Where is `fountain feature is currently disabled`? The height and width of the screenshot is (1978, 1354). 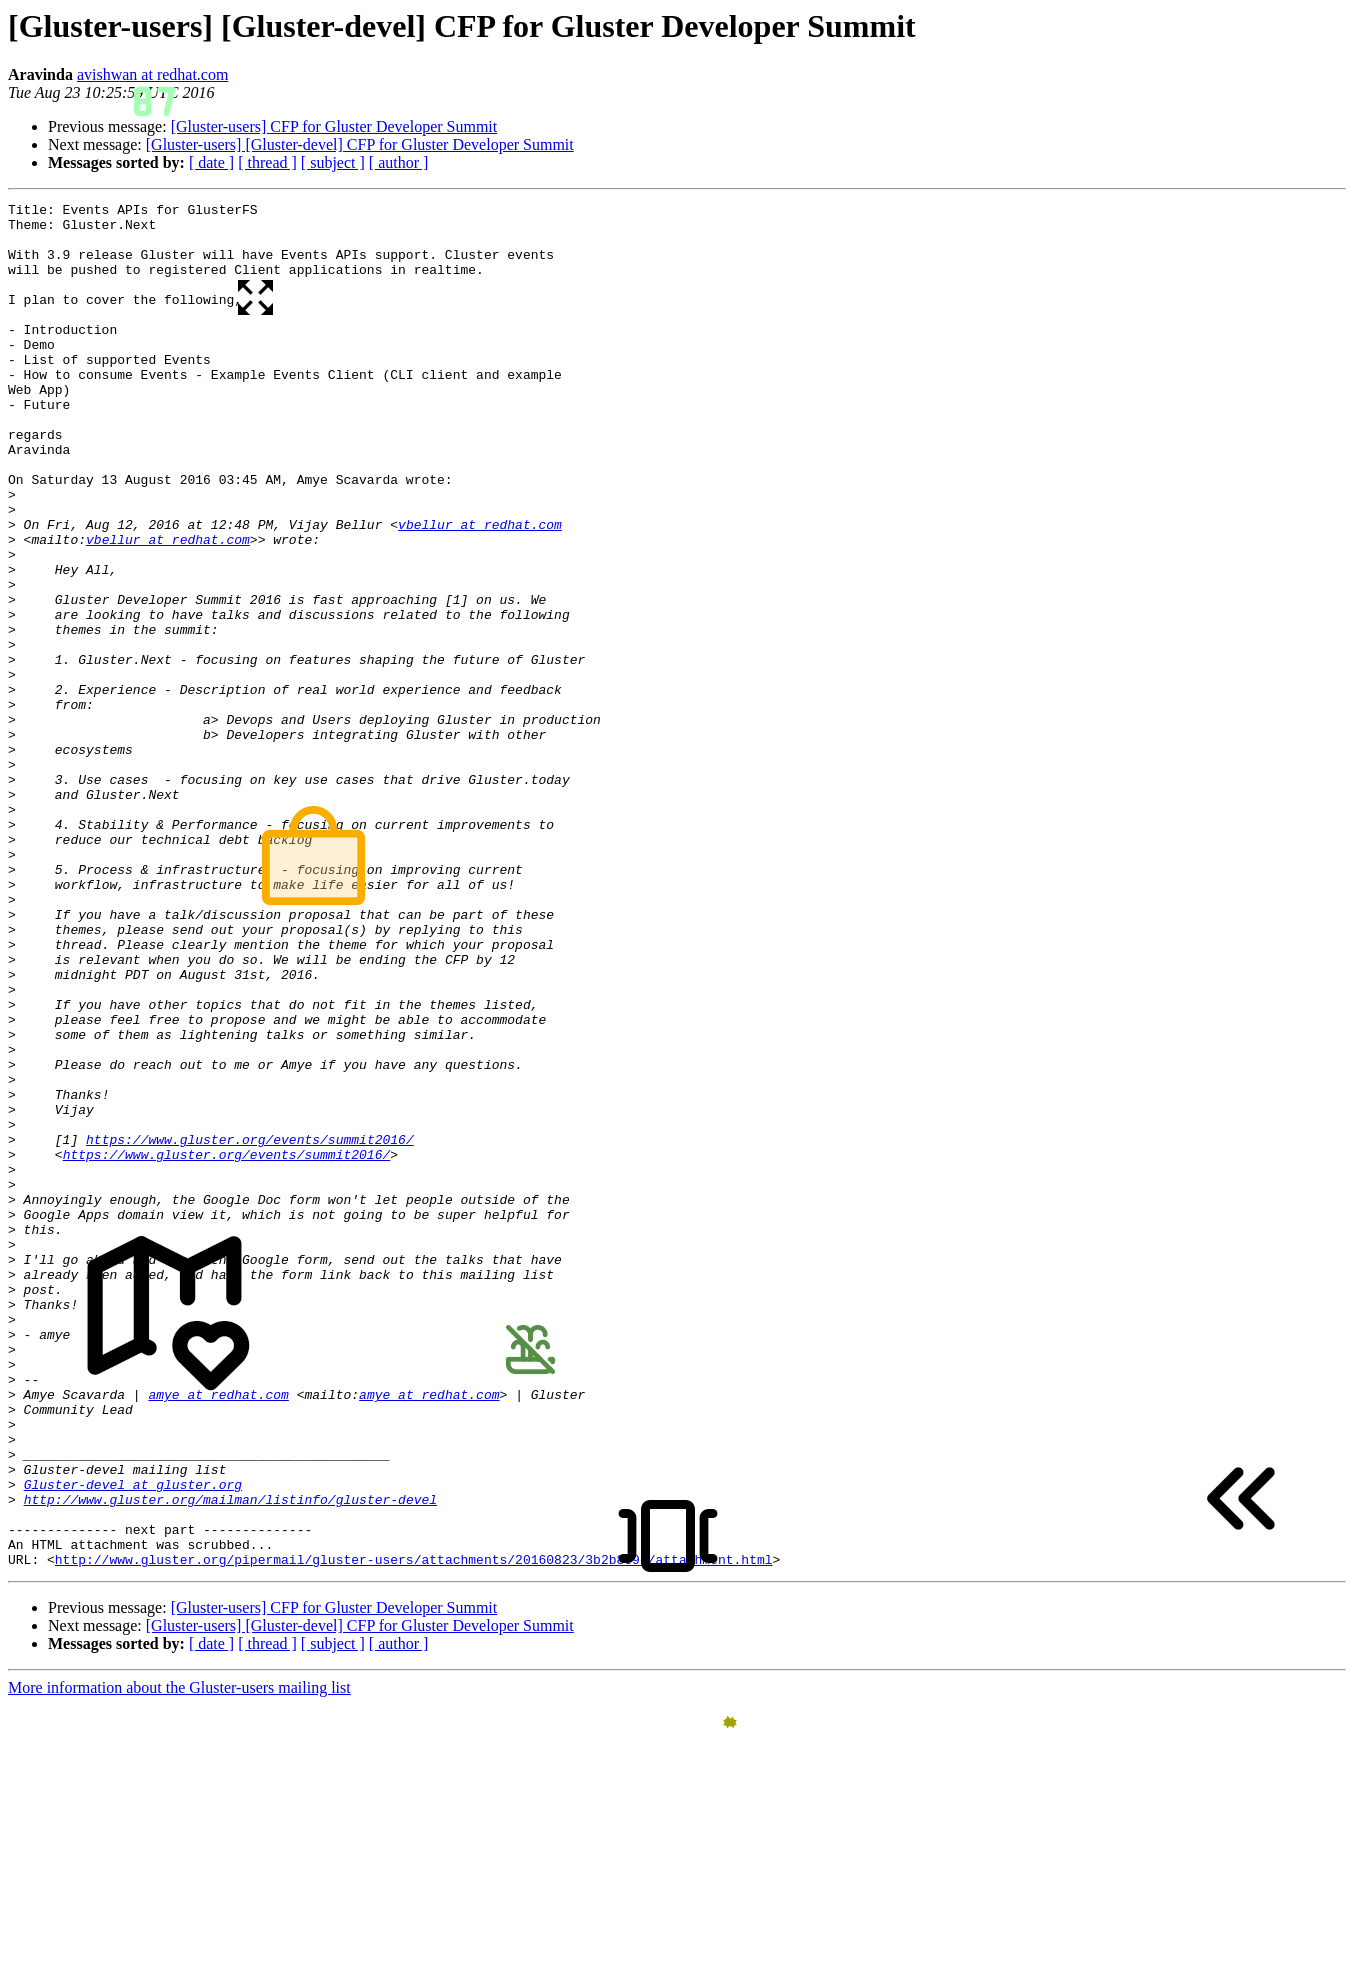
fountain feature is currently disabled is located at coordinates (530, 1349).